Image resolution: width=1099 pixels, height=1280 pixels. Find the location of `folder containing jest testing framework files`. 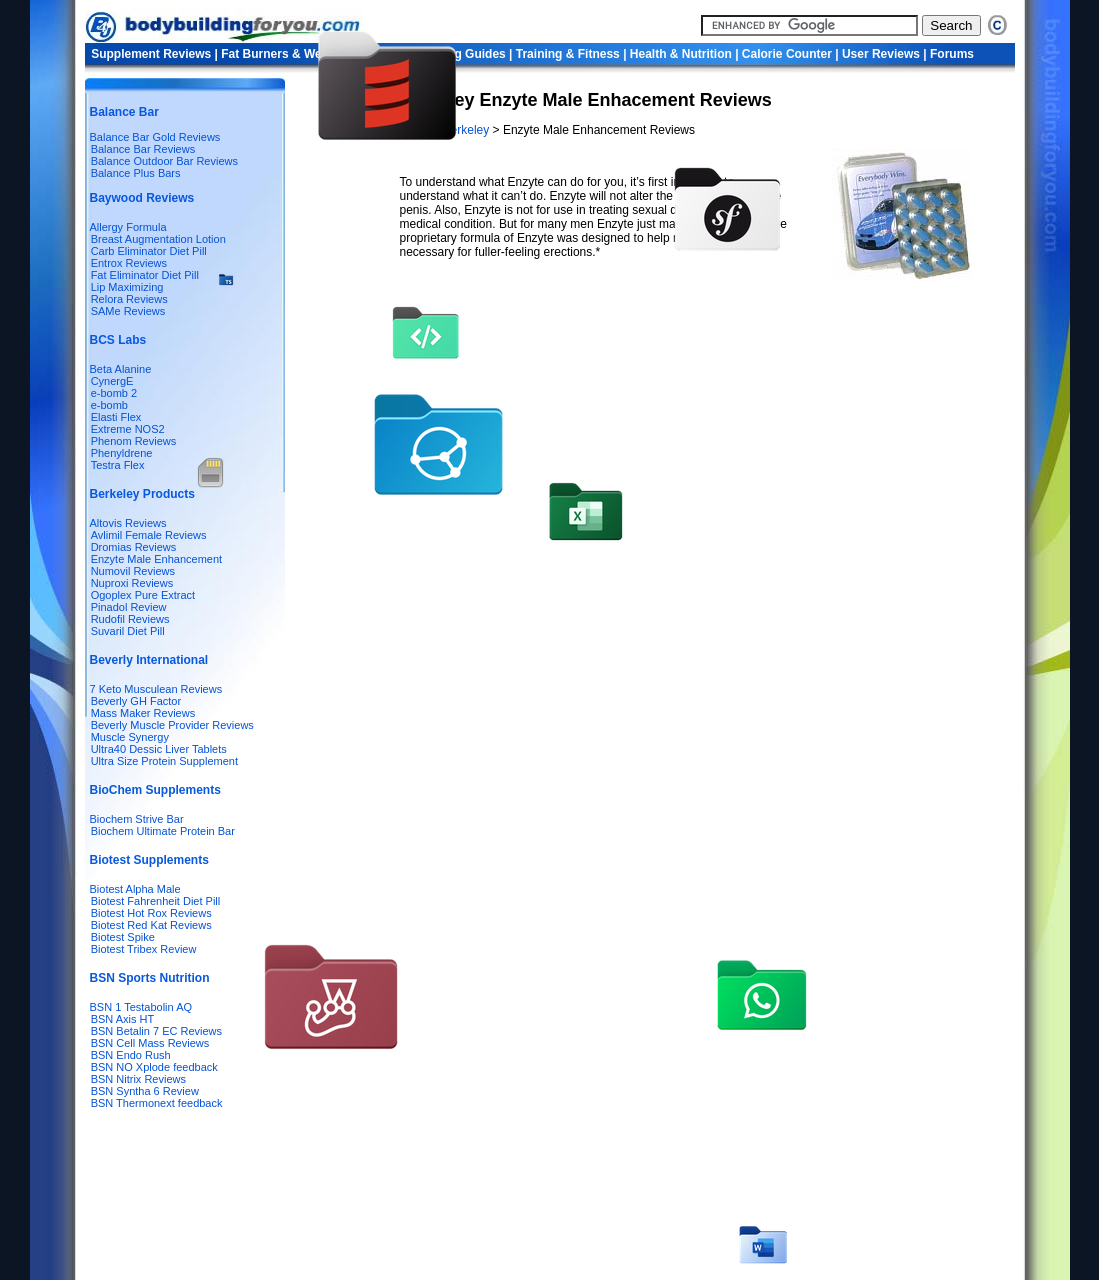

folder containing jest testing framework files is located at coordinates (330, 1000).